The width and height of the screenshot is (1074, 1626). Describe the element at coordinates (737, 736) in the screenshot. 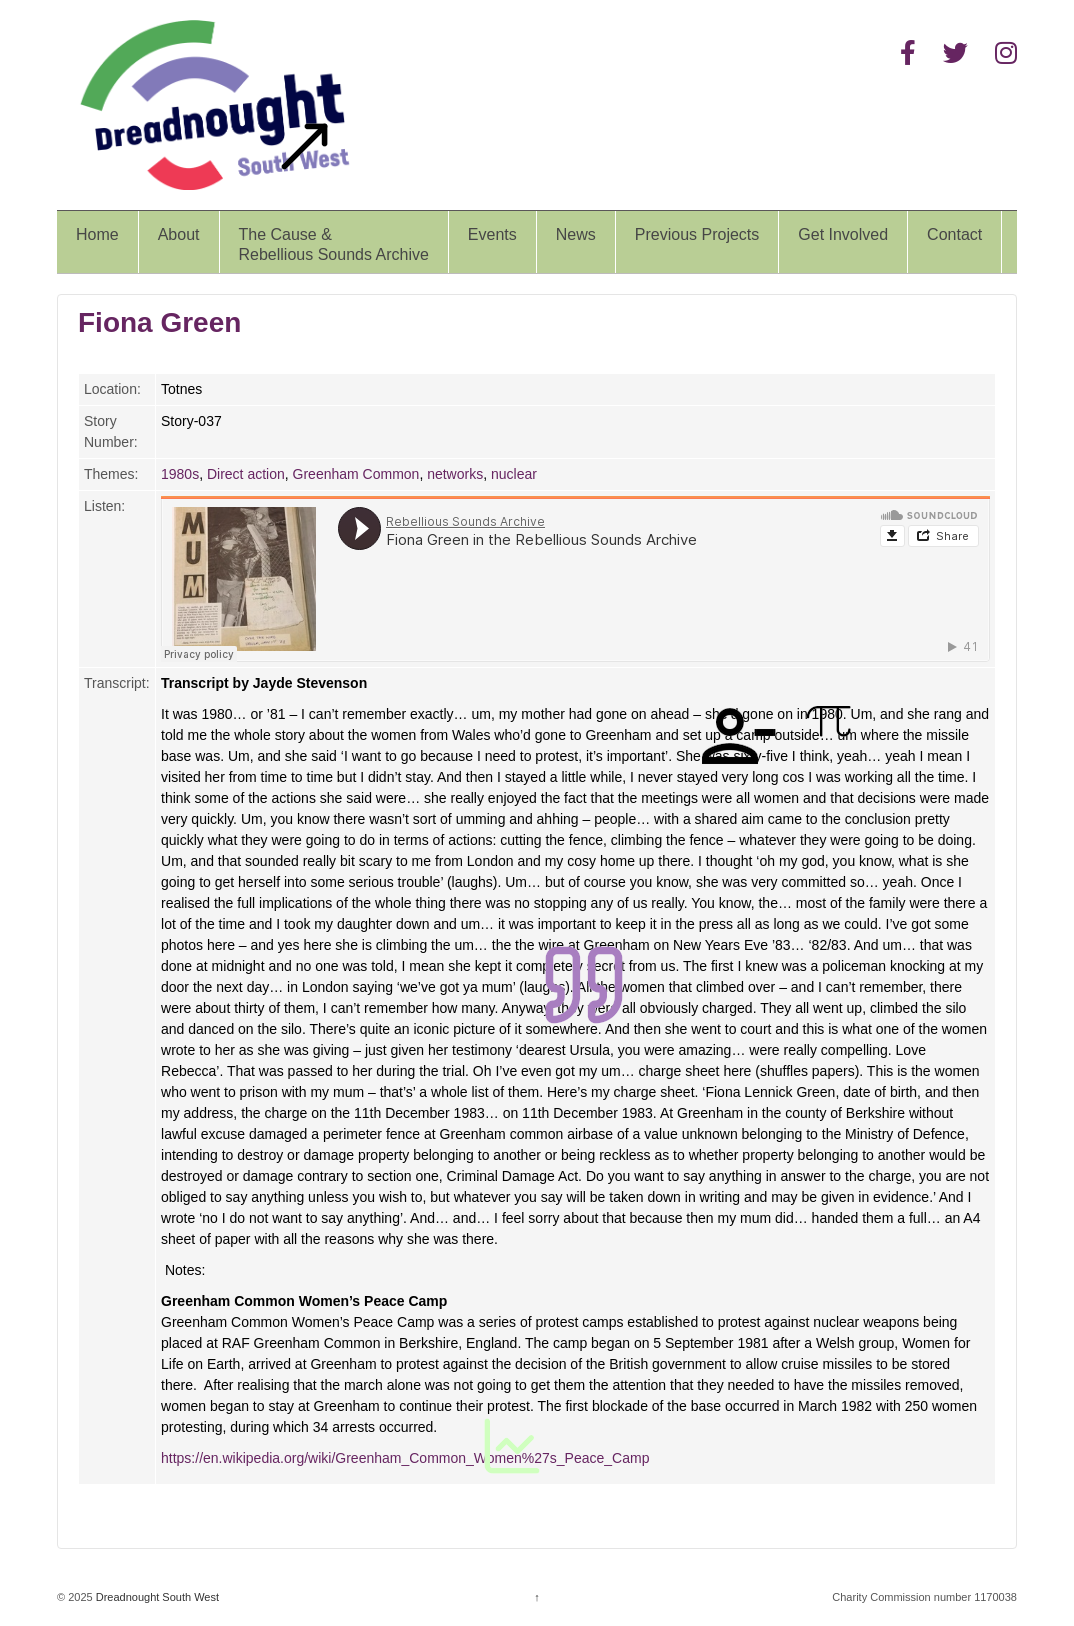

I see `remove a contact or friend` at that location.